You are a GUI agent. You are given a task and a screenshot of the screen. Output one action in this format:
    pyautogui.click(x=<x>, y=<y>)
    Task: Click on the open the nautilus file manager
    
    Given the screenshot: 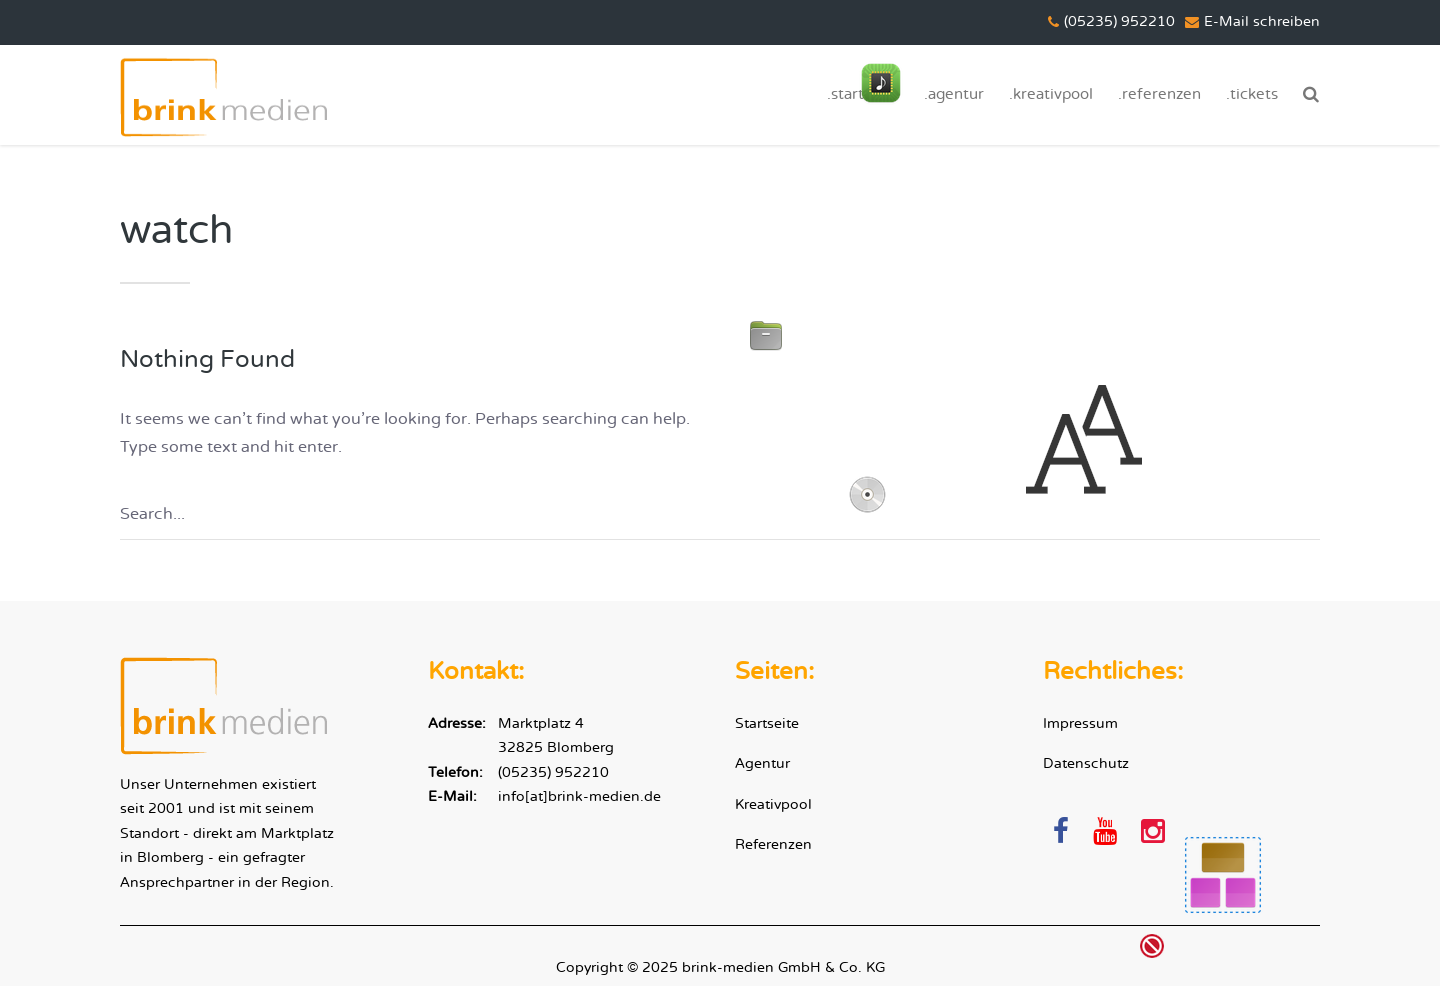 What is the action you would take?
    pyautogui.click(x=766, y=335)
    